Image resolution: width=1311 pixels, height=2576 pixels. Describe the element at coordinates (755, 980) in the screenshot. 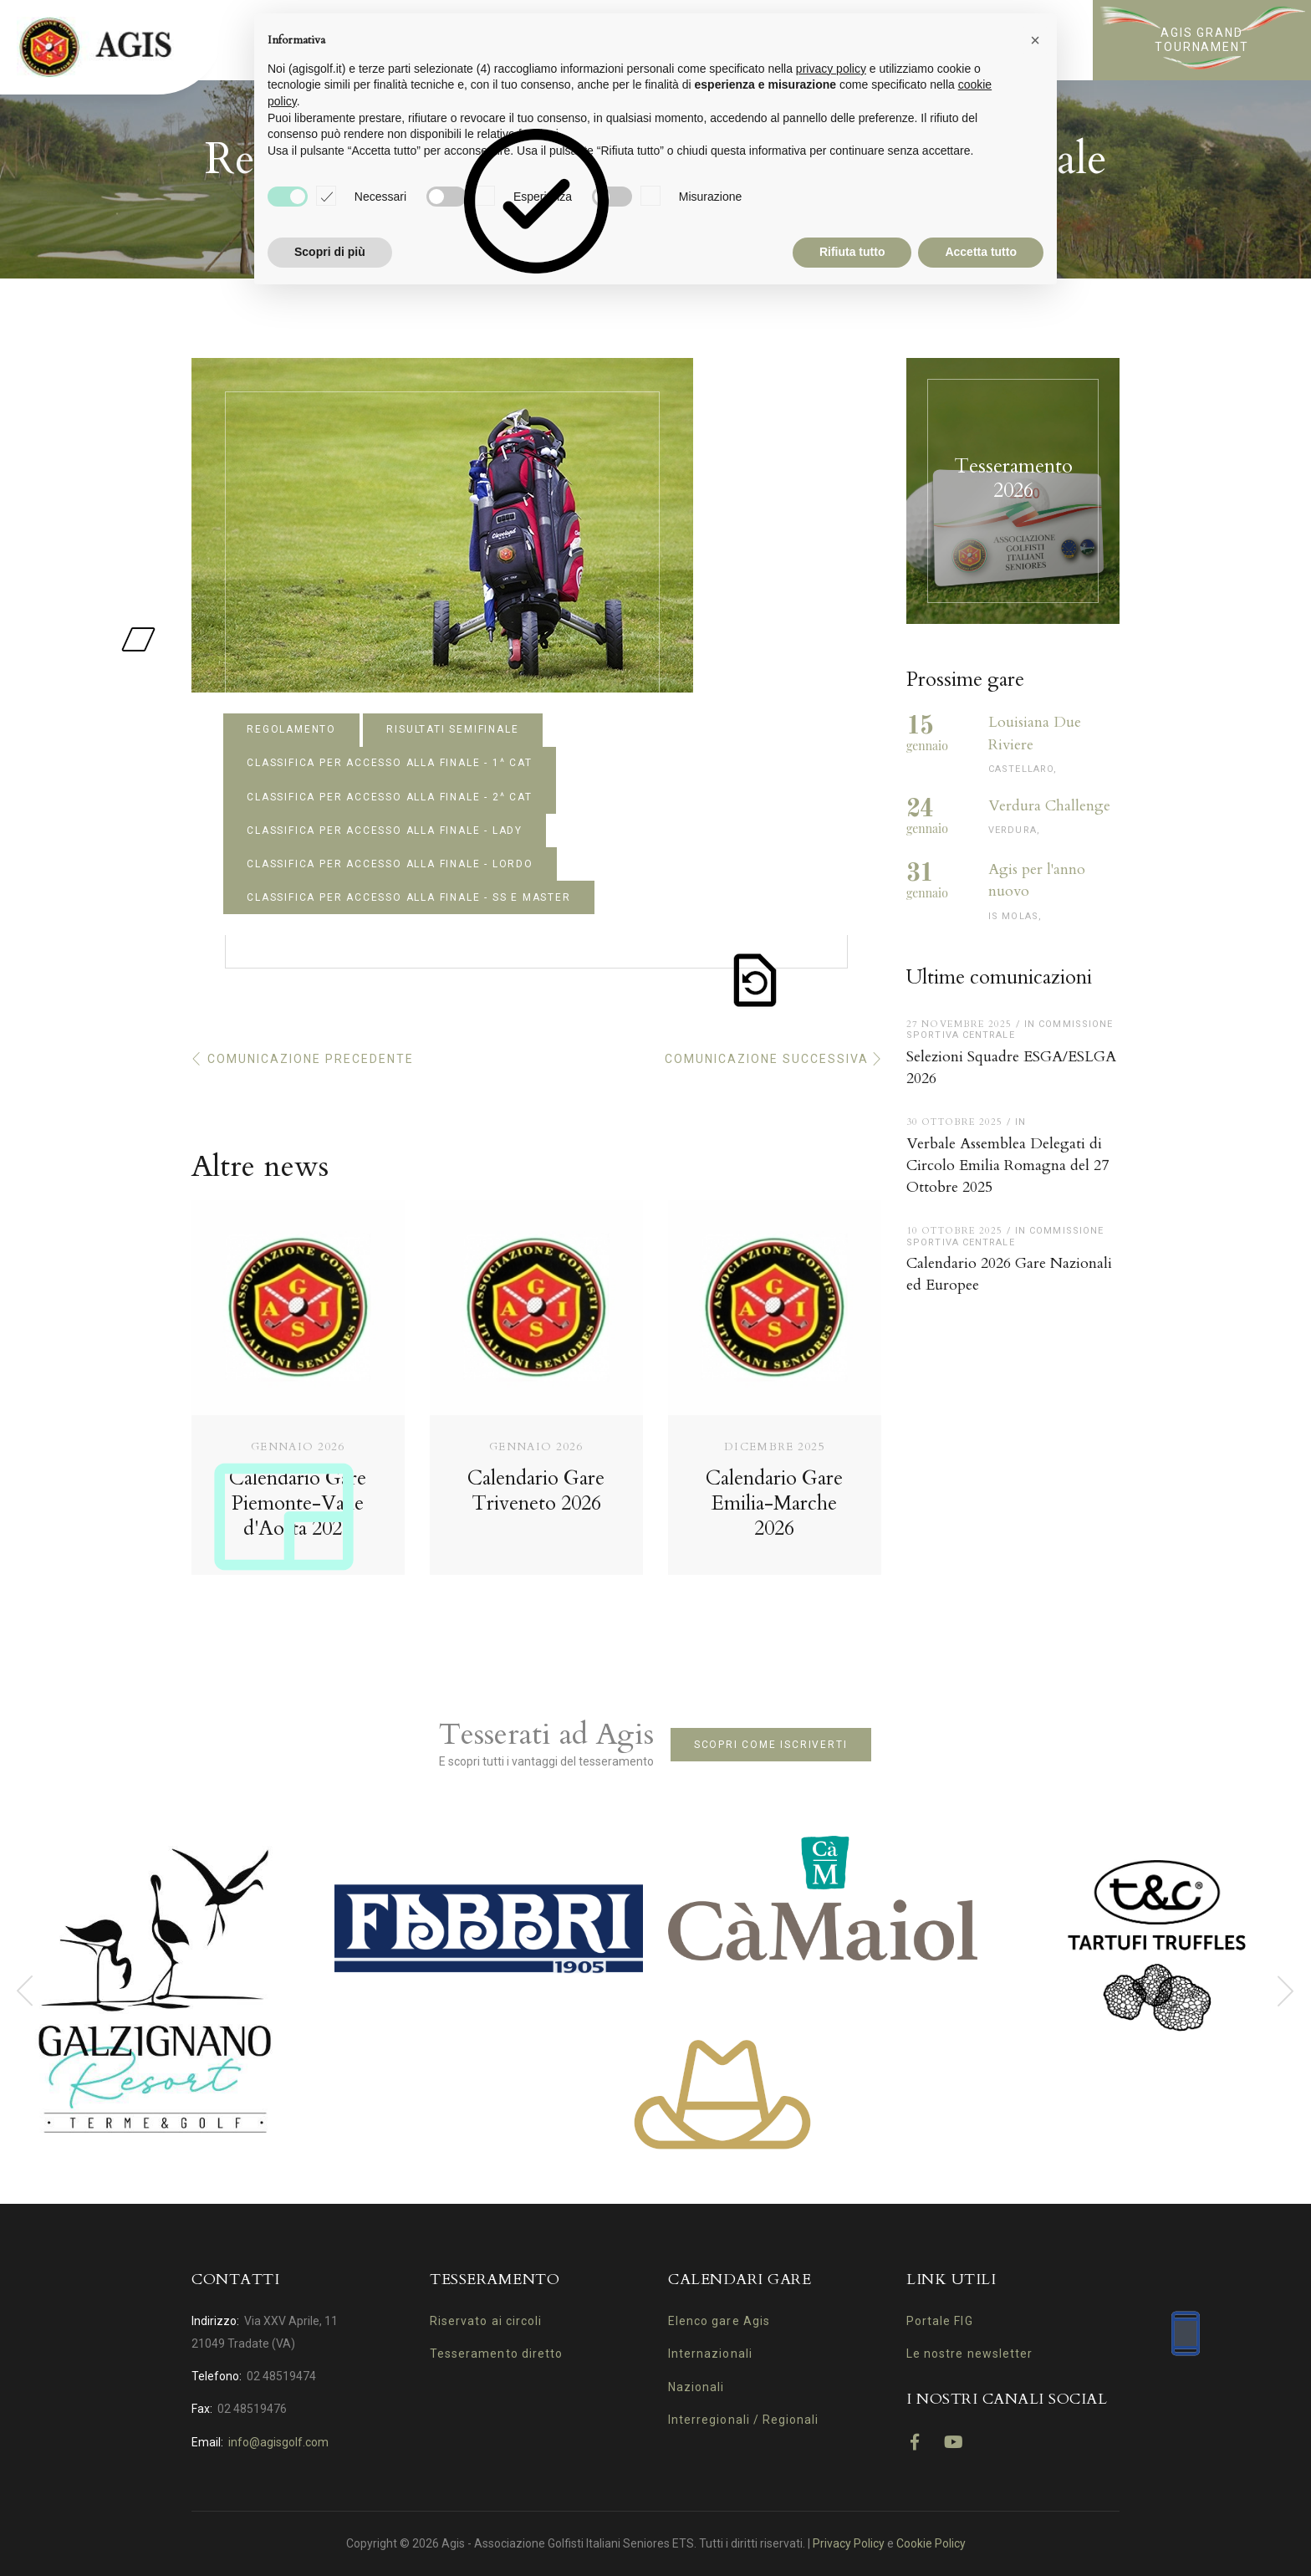

I see `restore a previous version of a document` at that location.